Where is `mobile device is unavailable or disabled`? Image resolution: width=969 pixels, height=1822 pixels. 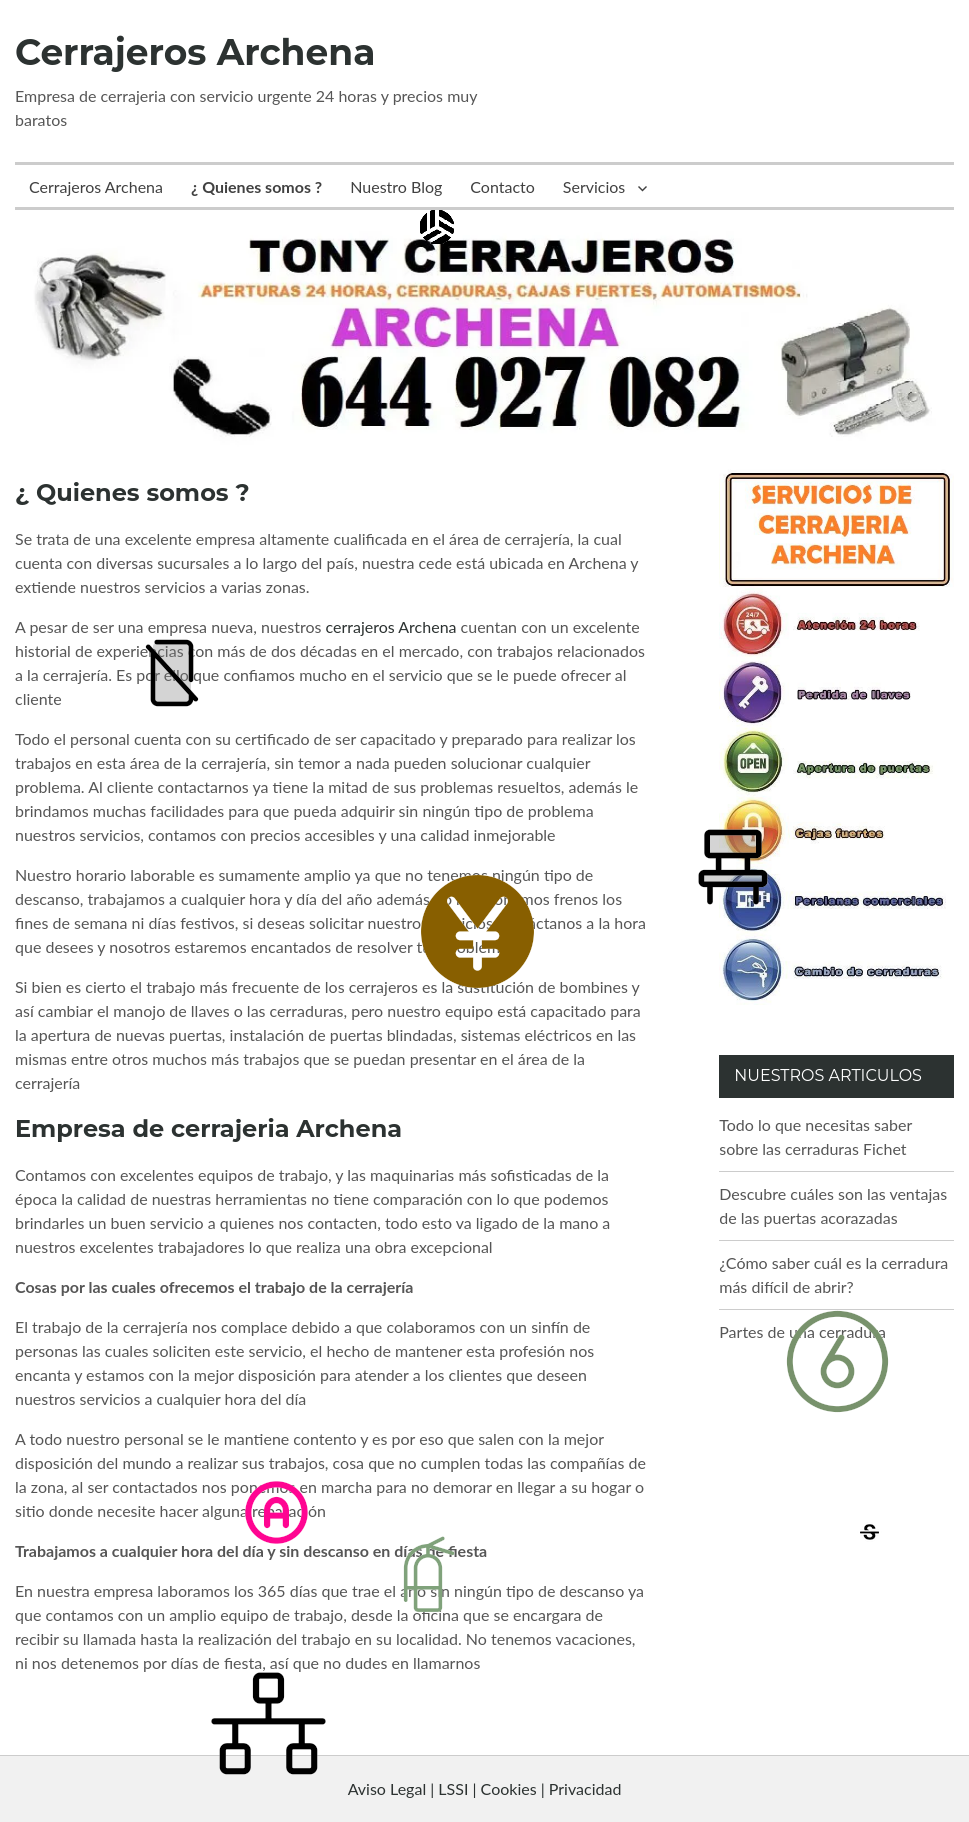 mobile device is unavailable or disabled is located at coordinates (172, 673).